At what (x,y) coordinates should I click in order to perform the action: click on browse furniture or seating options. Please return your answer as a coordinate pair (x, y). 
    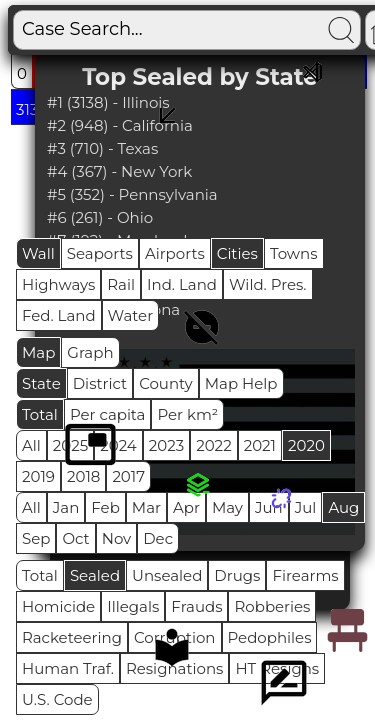
    Looking at the image, I should click on (347, 630).